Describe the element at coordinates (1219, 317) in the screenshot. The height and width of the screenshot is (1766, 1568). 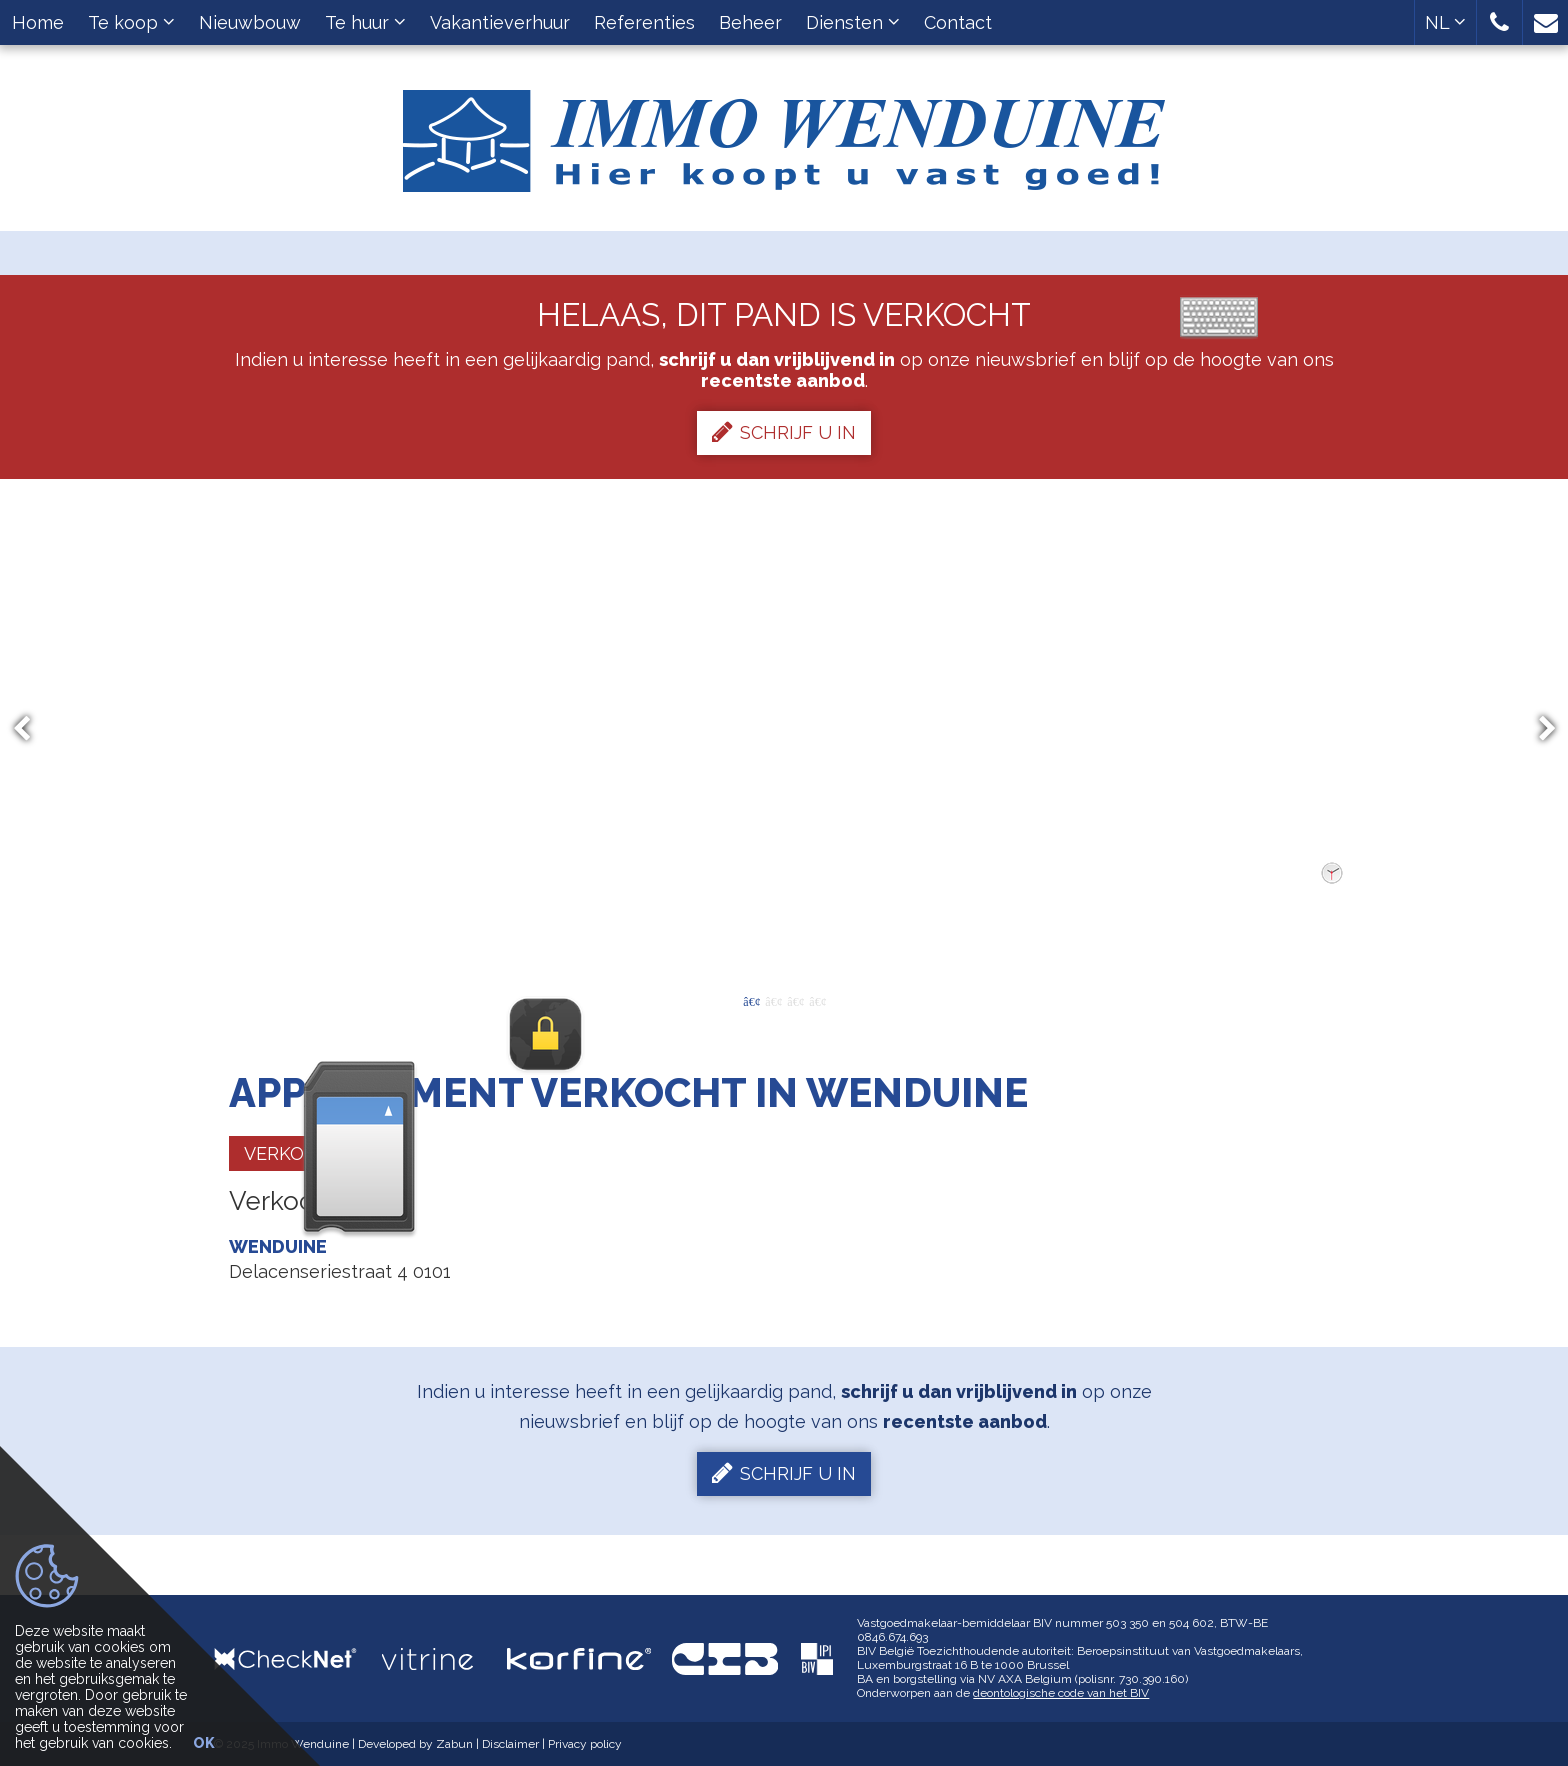
I see `indicates bluetooth keyboard connected` at that location.